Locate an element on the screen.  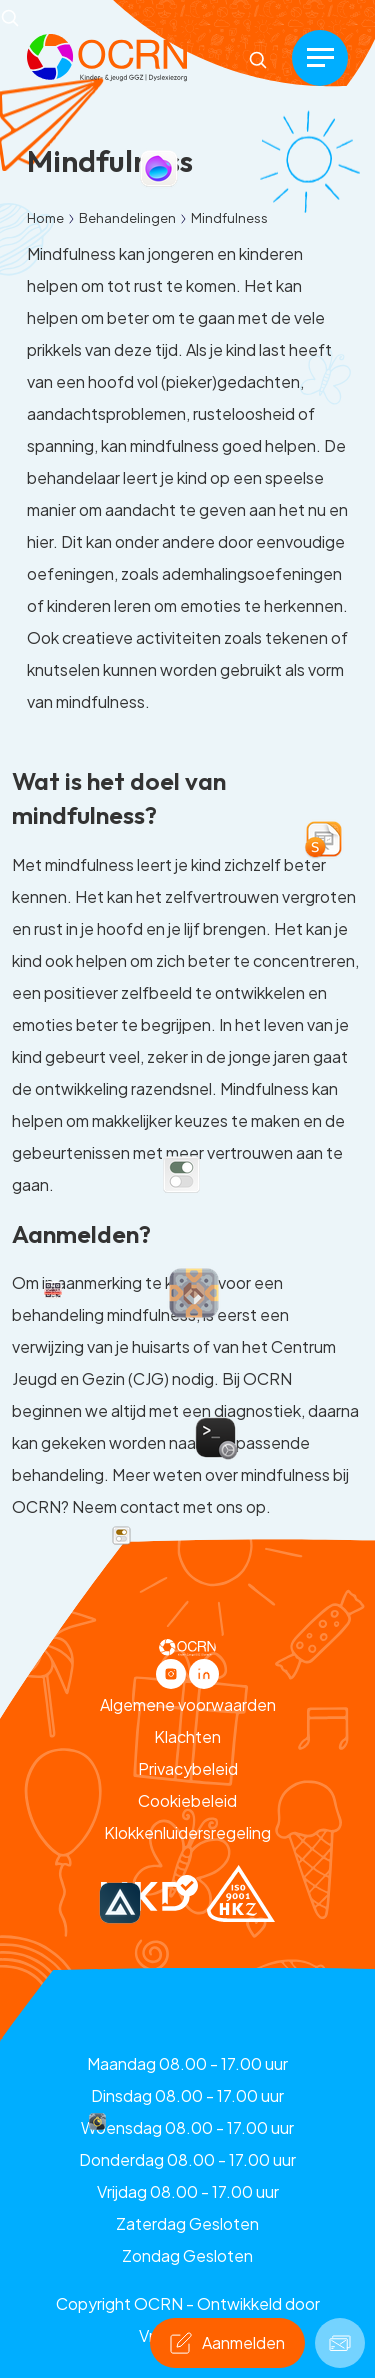
open system tweaks or customization settings is located at coordinates (181, 1174).